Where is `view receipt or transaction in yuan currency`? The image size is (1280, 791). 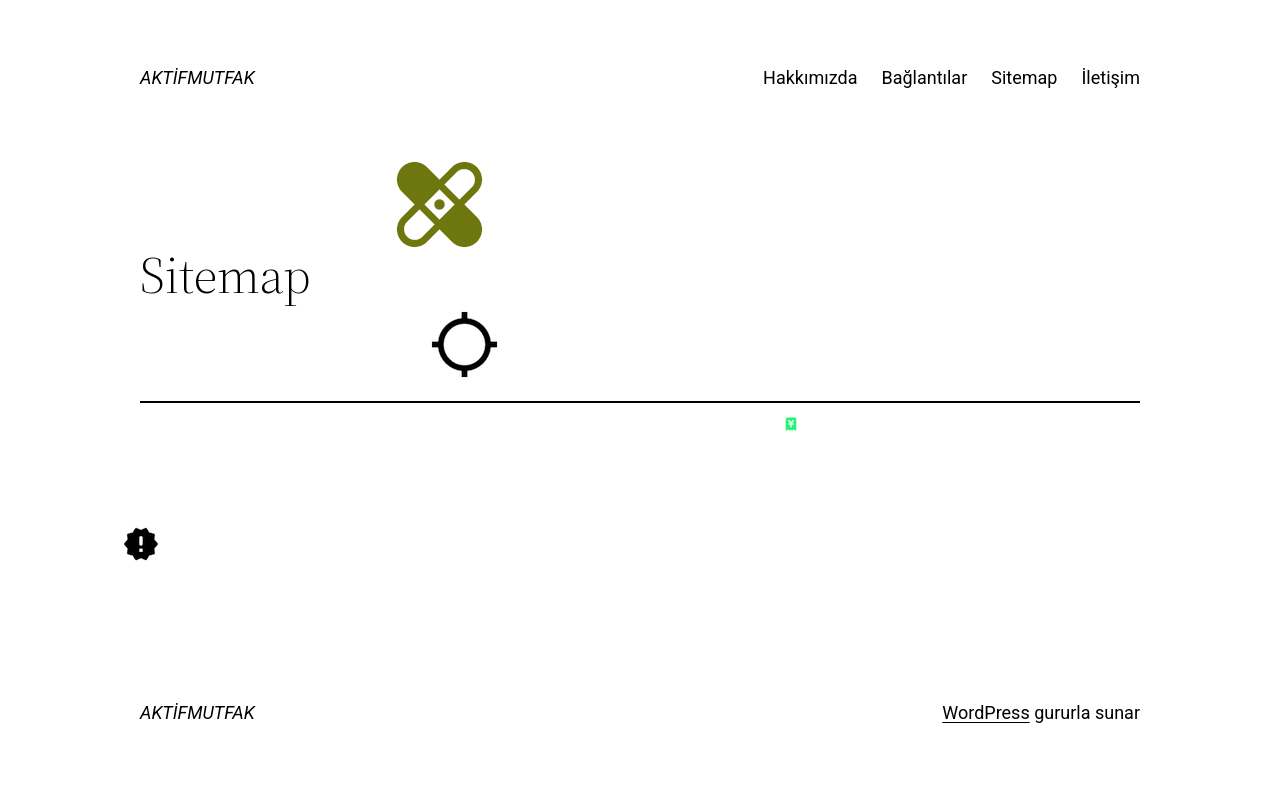
view receipt or transaction in yuan currency is located at coordinates (791, 424).